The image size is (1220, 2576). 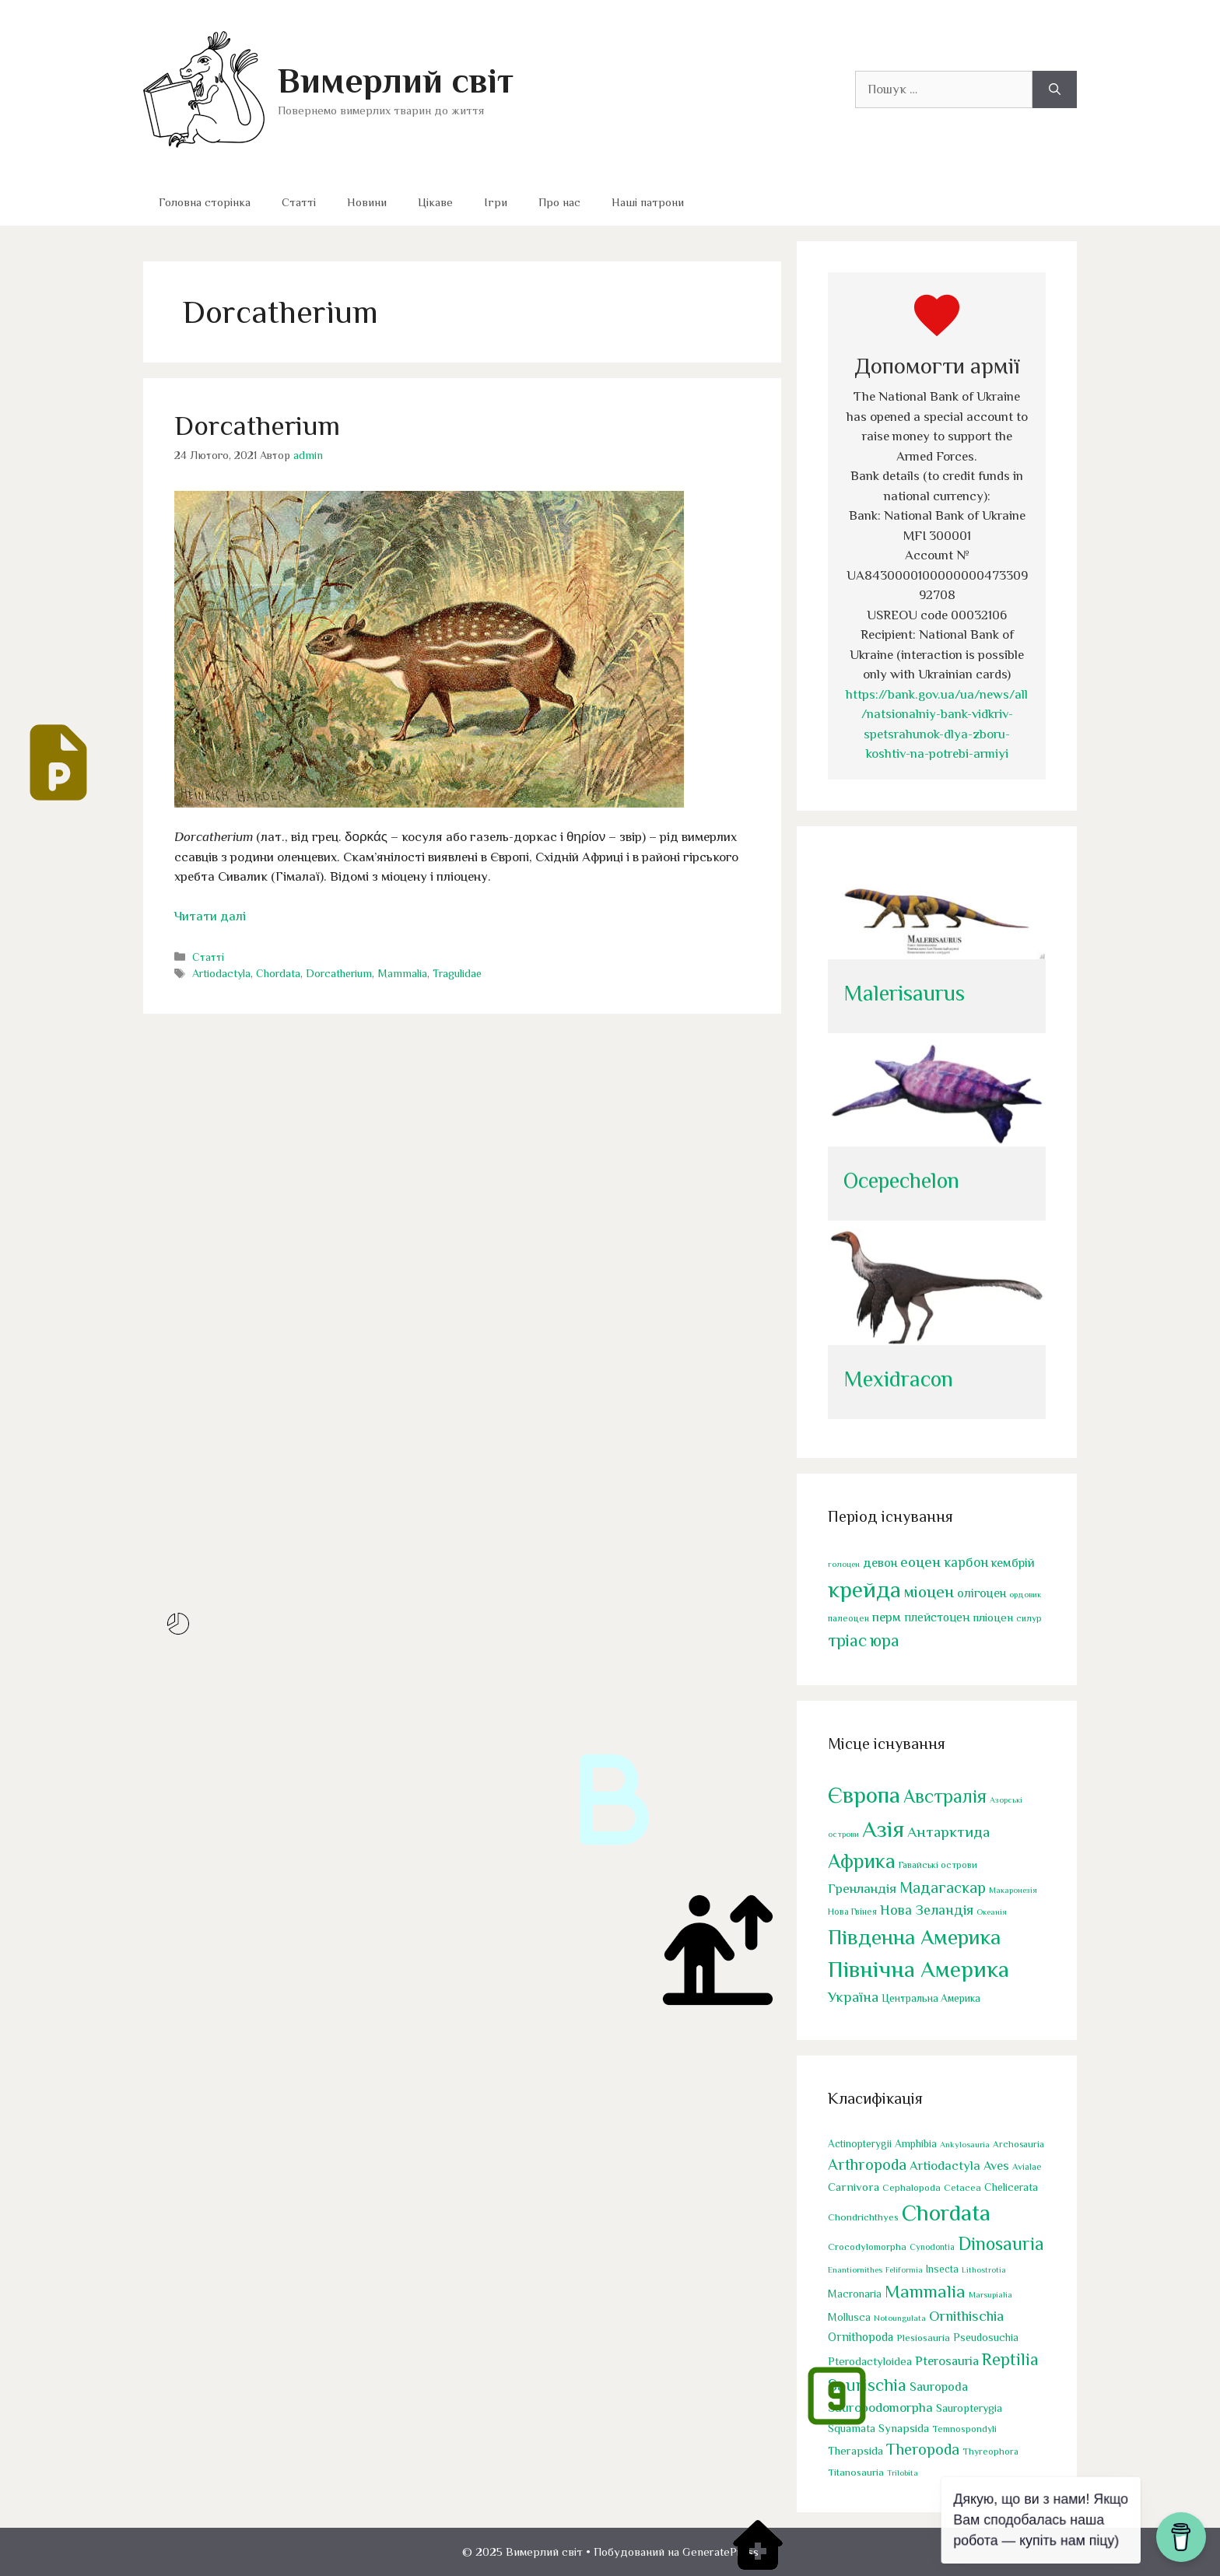 I want to click on open a PowerPoint presentation file, so click(x=58, y=762).